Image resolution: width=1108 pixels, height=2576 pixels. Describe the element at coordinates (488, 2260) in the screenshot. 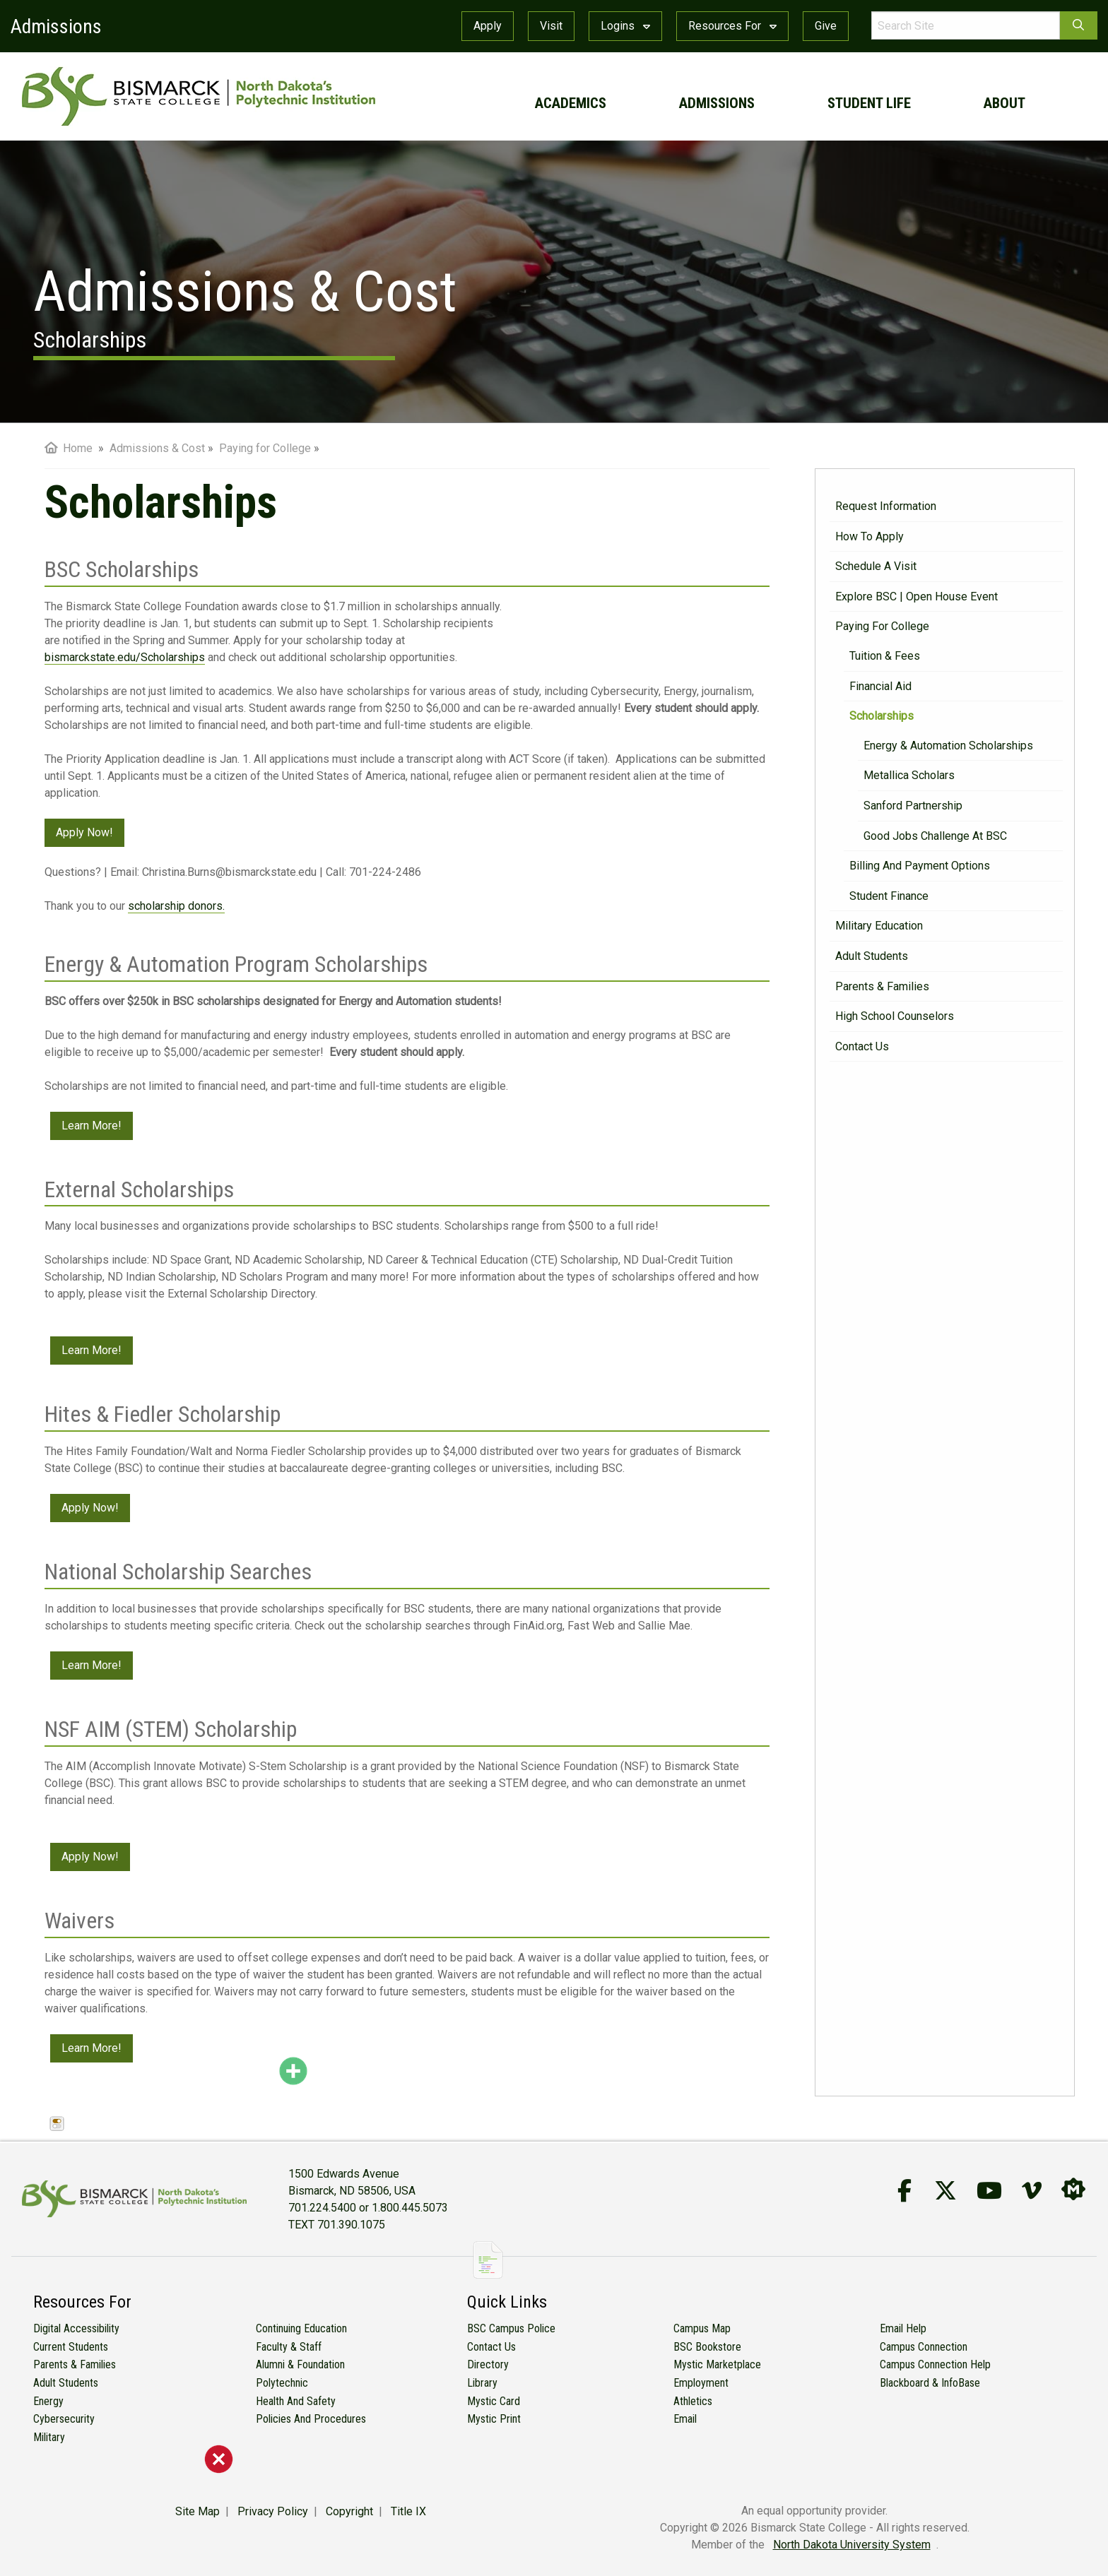

I see `a COBOL source code file` at that location.